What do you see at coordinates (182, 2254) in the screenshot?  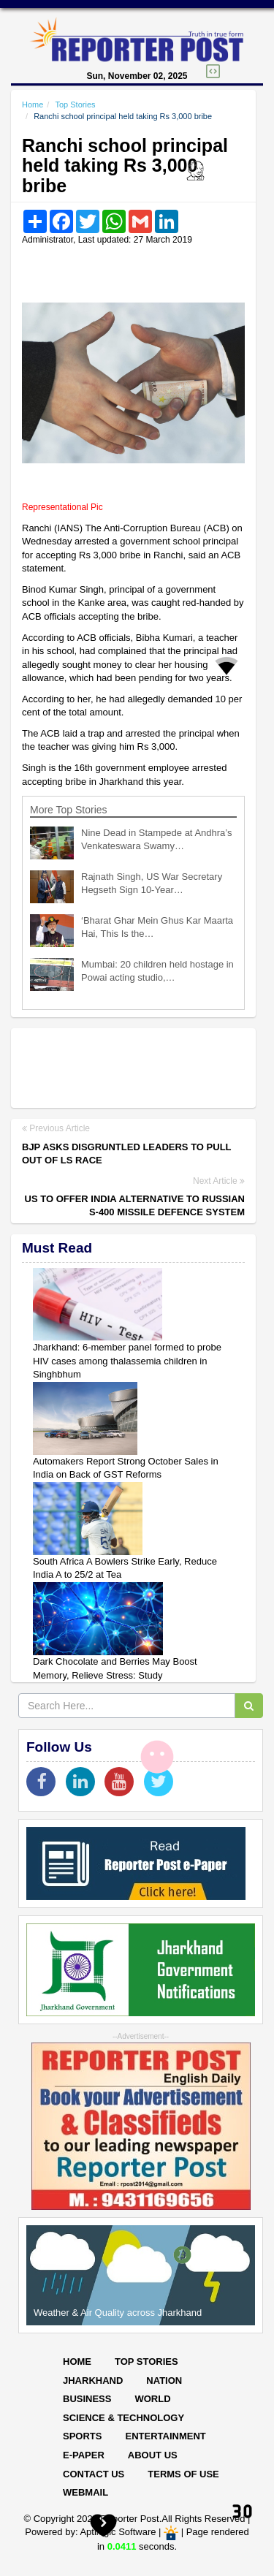 I see `bitcoin cryptocurrency logo` at bounding box center [182, 2254].